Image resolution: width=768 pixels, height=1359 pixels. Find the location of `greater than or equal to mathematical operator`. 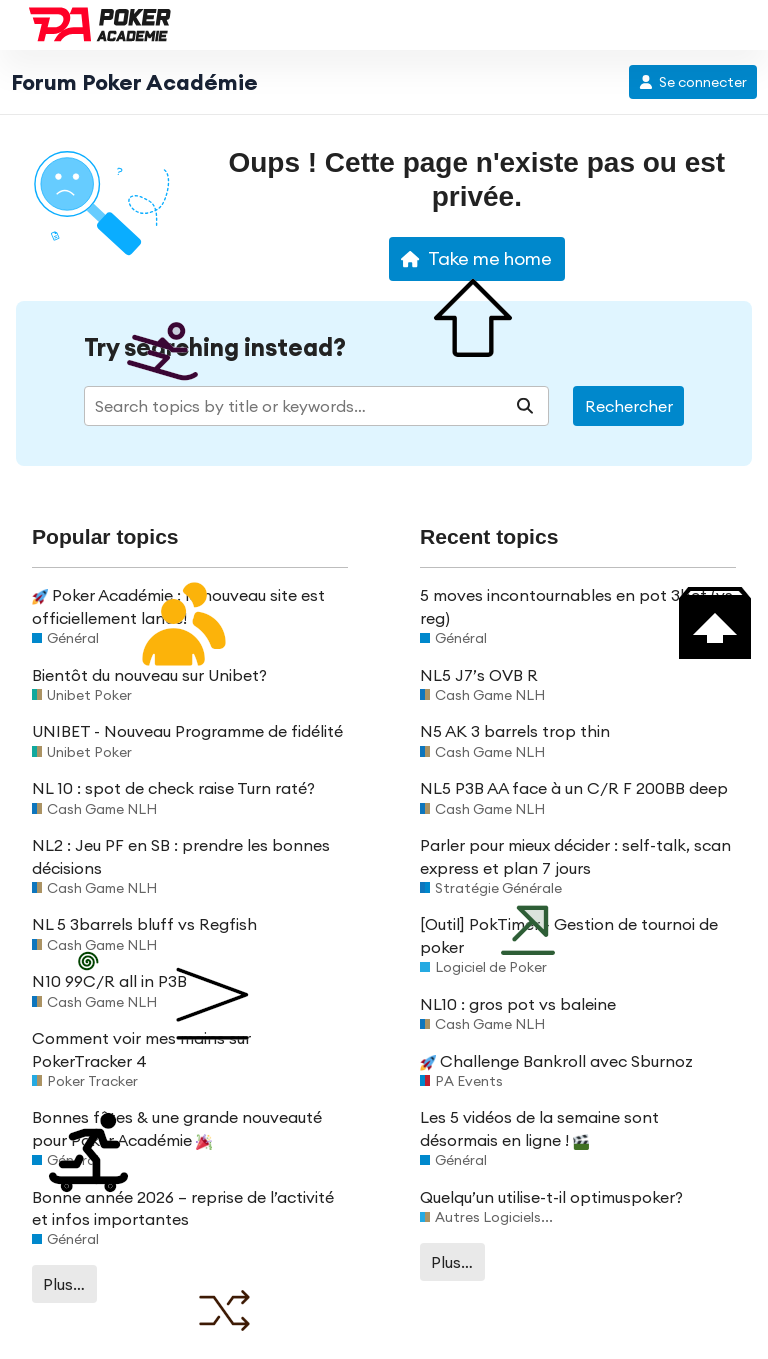

greater than or equal to mathematical operator is located at coordinates (210, 1005).